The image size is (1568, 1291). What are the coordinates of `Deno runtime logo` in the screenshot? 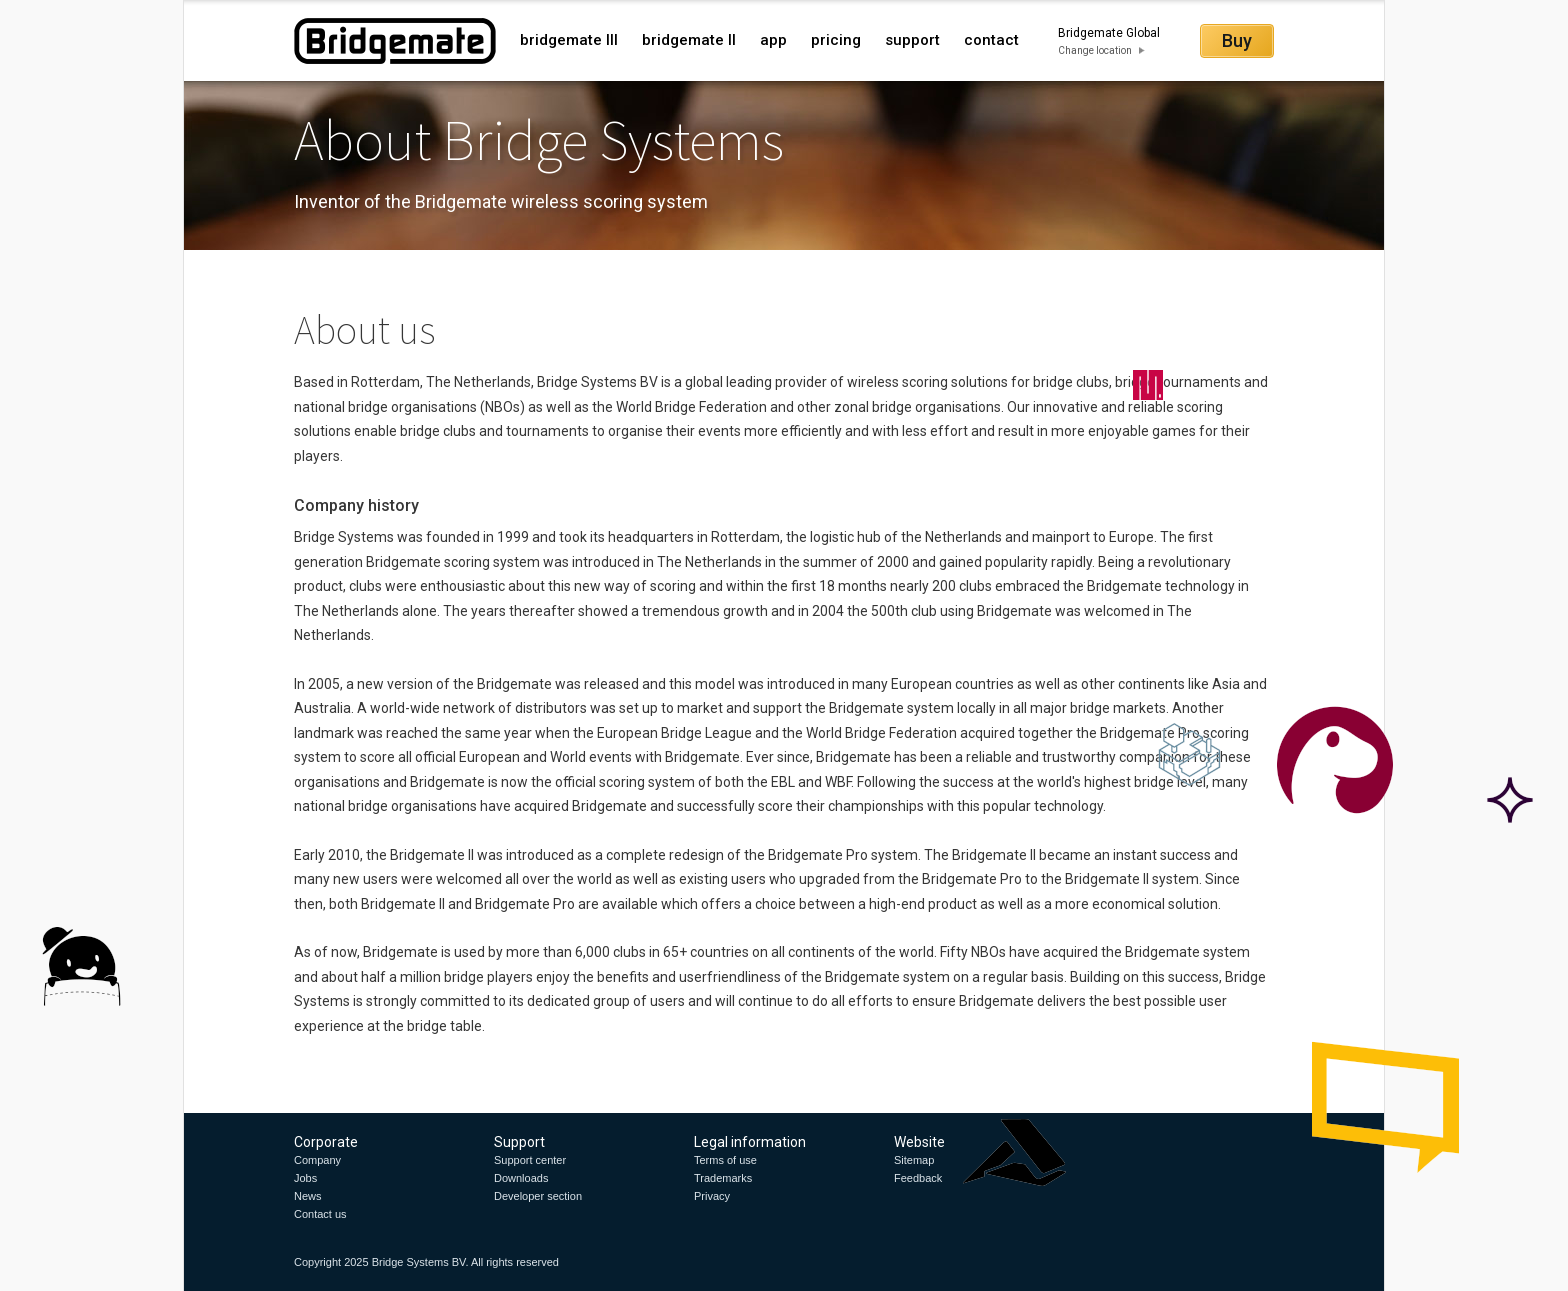 It's located at (1335, 760).